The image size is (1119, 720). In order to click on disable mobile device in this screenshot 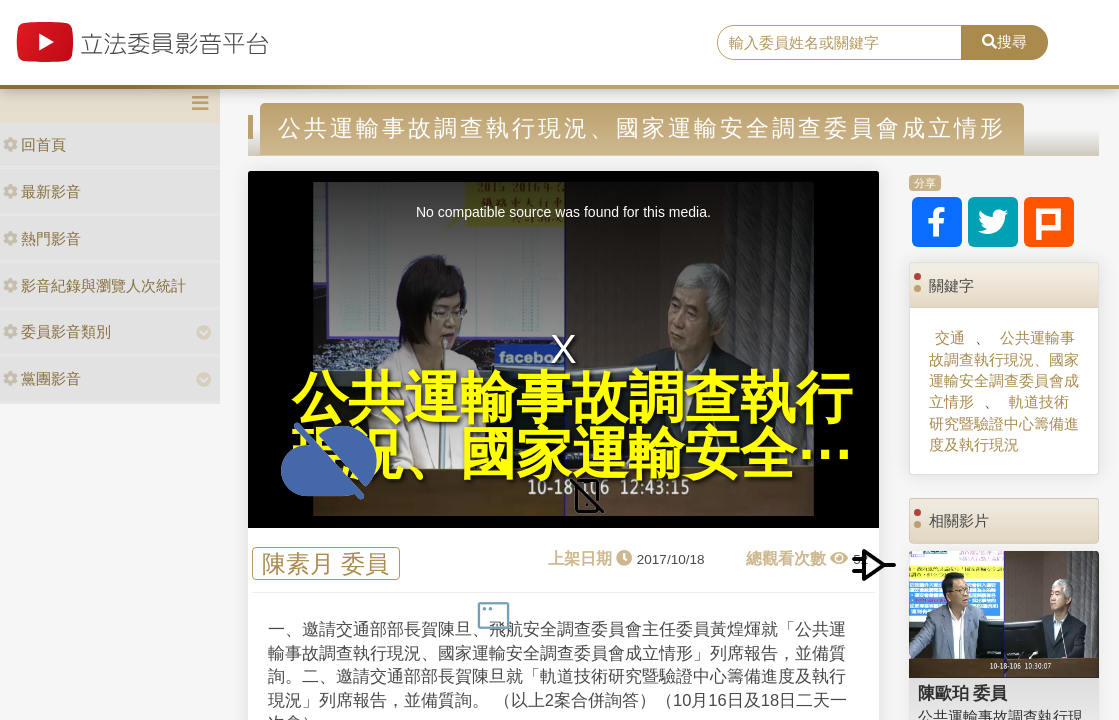, I will do `click(587, 496)`.